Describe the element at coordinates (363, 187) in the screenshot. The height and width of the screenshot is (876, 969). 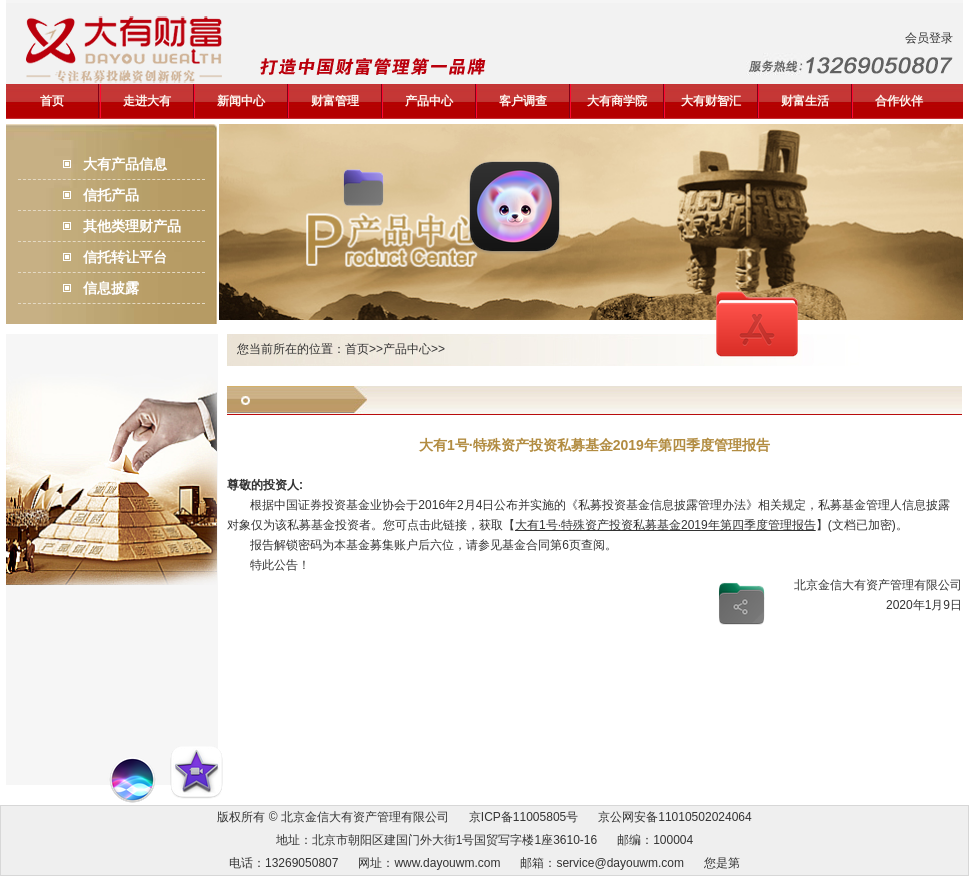
I see `view contents of an open folder` at that location.